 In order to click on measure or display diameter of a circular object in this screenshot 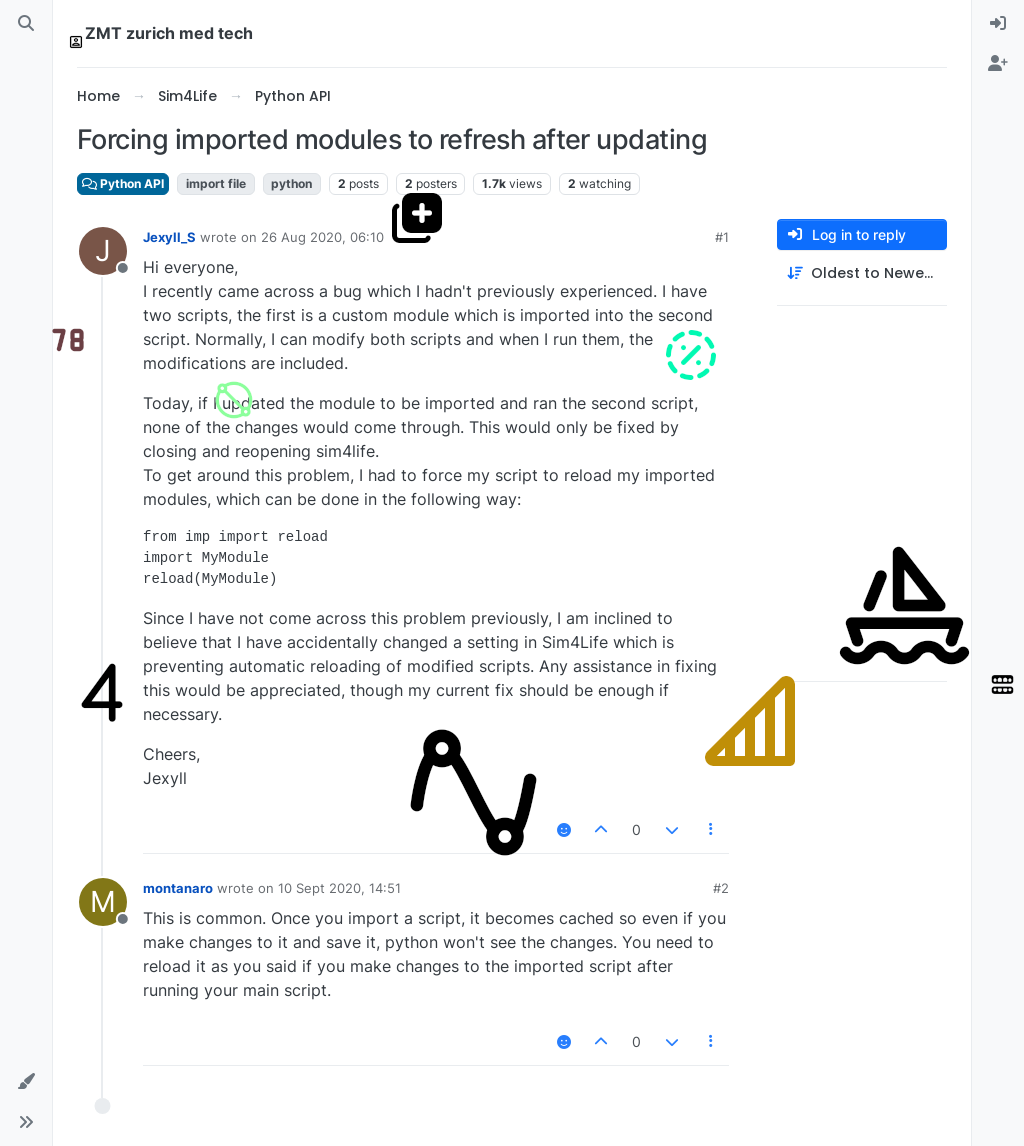, I will do `click(234, 400)`.